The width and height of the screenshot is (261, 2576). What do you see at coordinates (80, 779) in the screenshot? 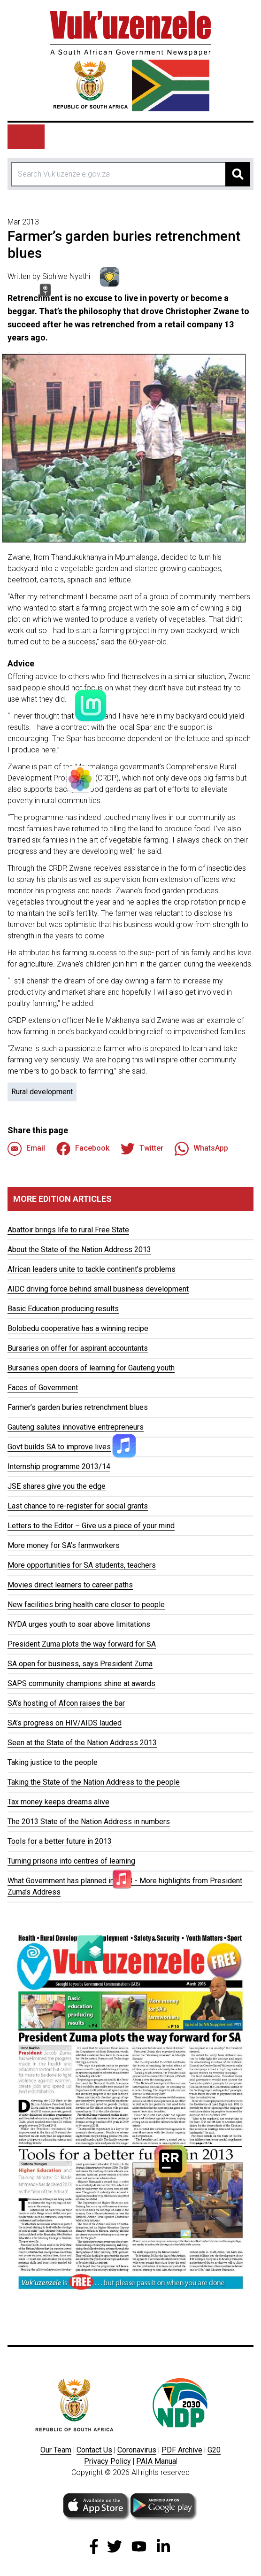
I see `open the Photos app` at bounding box center [80, 779].